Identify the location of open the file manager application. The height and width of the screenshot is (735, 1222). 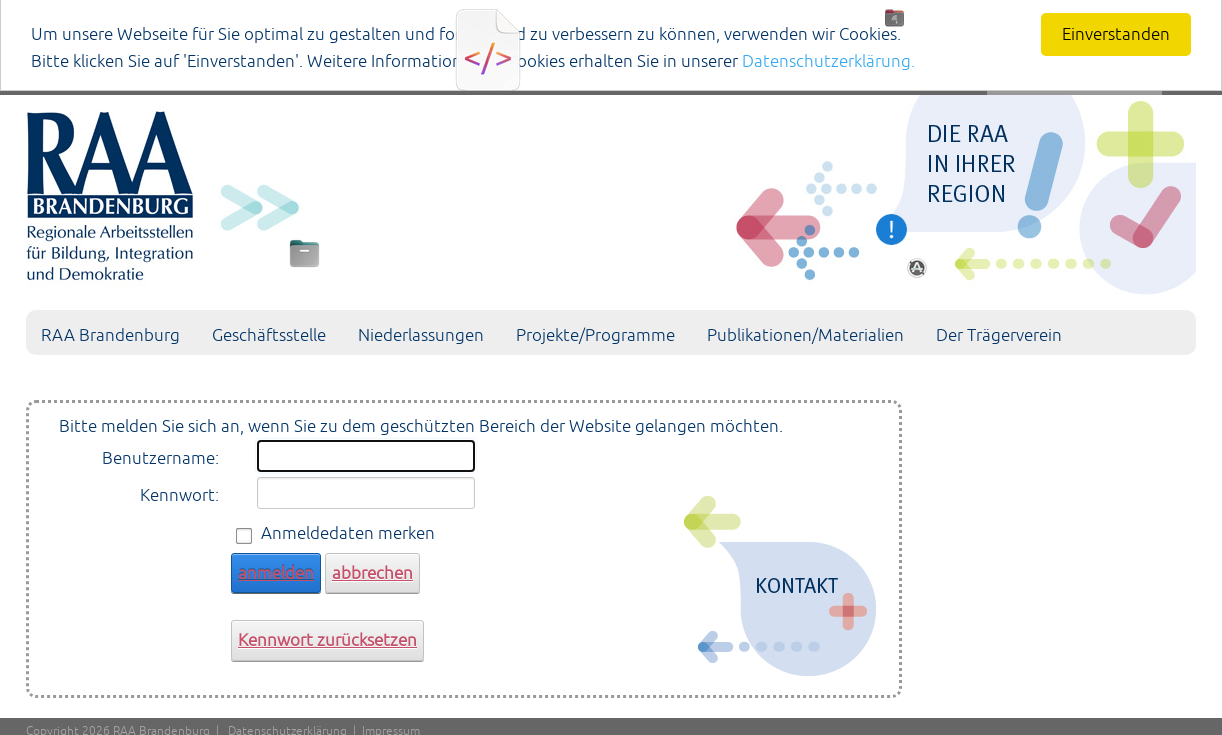
(304, 253).